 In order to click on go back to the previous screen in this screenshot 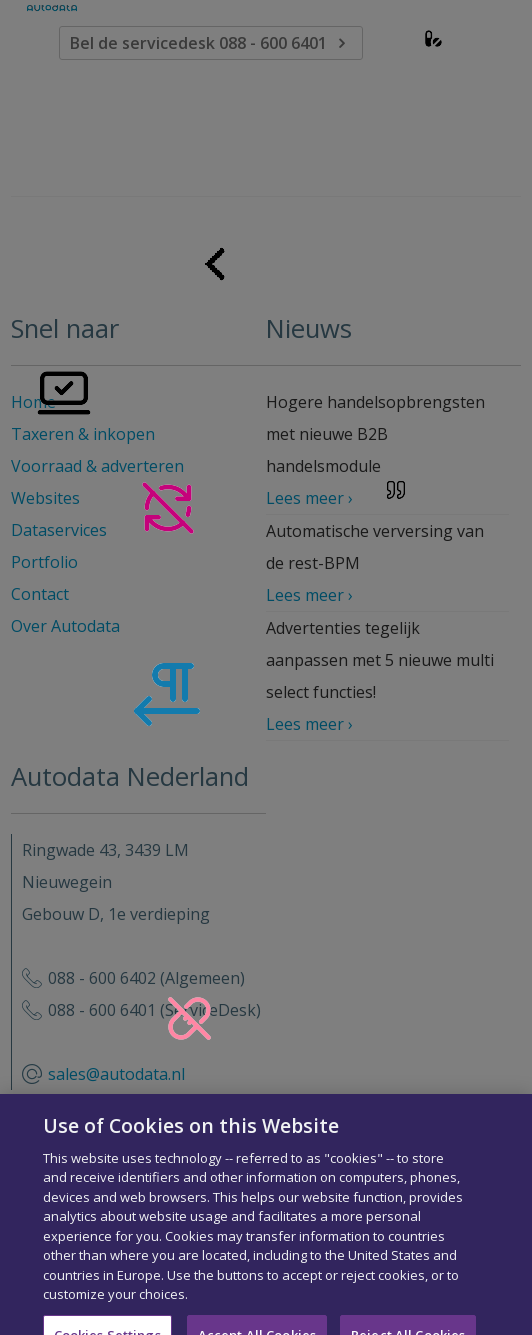, I will do `click(216, 264)`.